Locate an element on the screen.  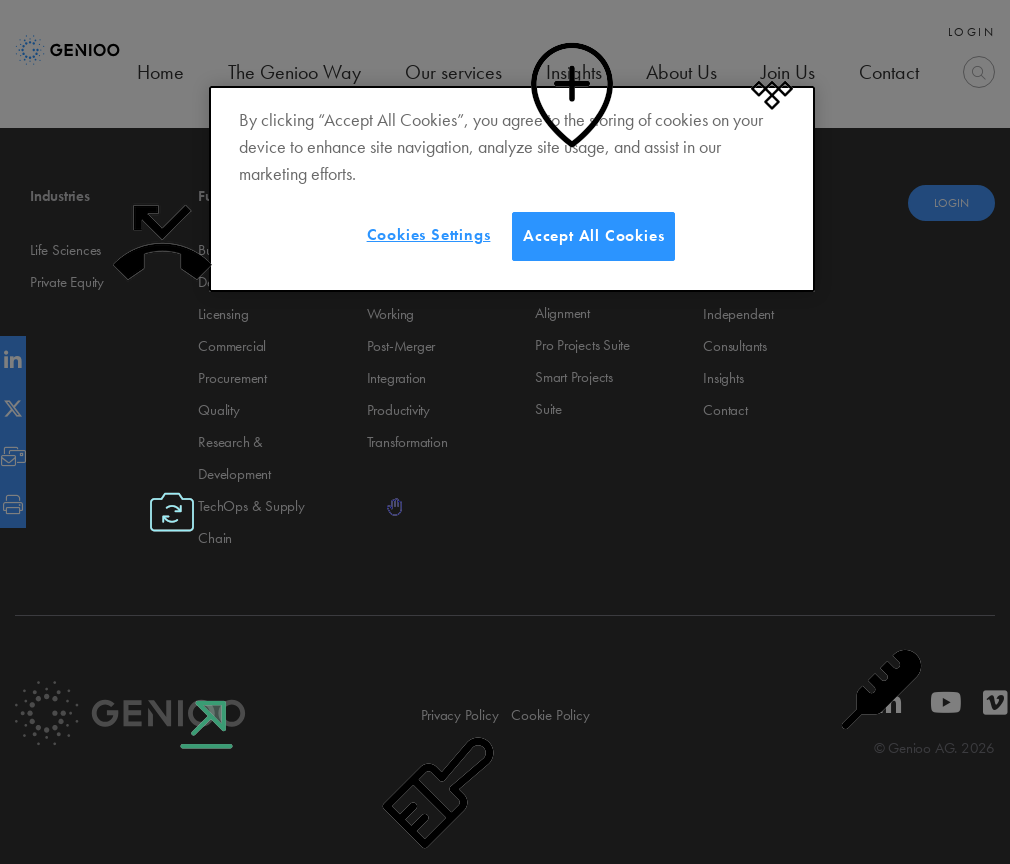
switch between front and rear camera is located at coordinates (172, 513).